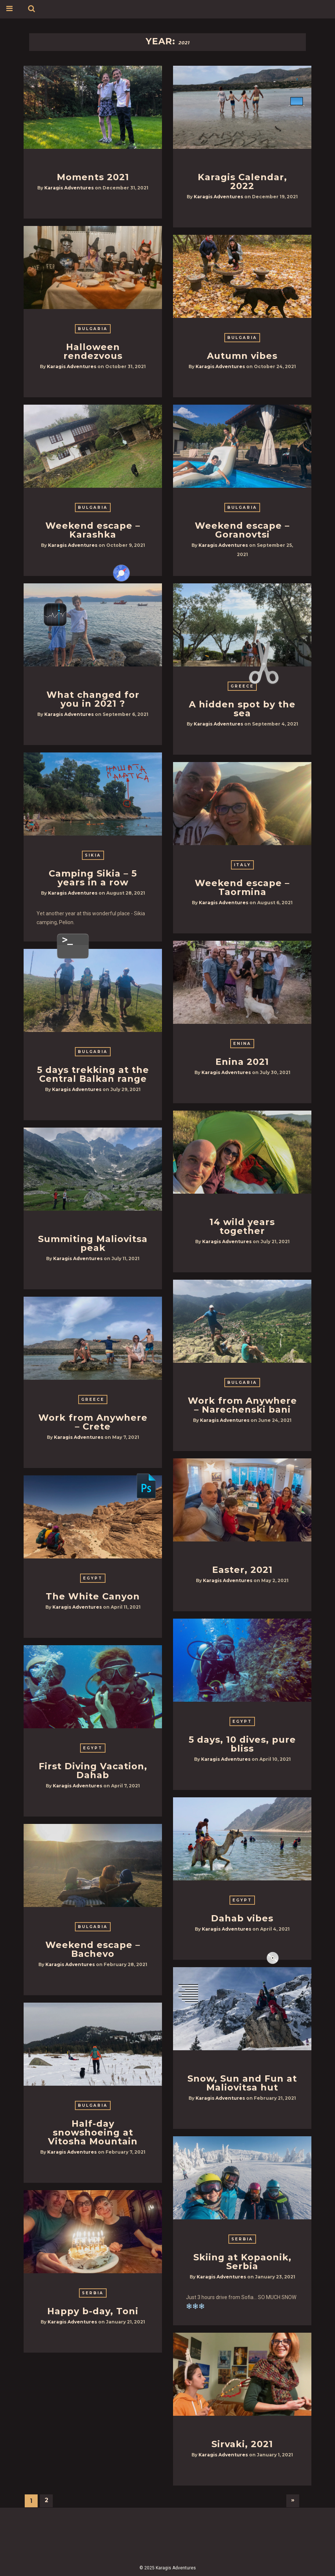 The height and width of the screenshot is (2576, 335). Describe the element at coordinates (188, 1993) in the screenshot. I see `align text to the right margin` at that location.